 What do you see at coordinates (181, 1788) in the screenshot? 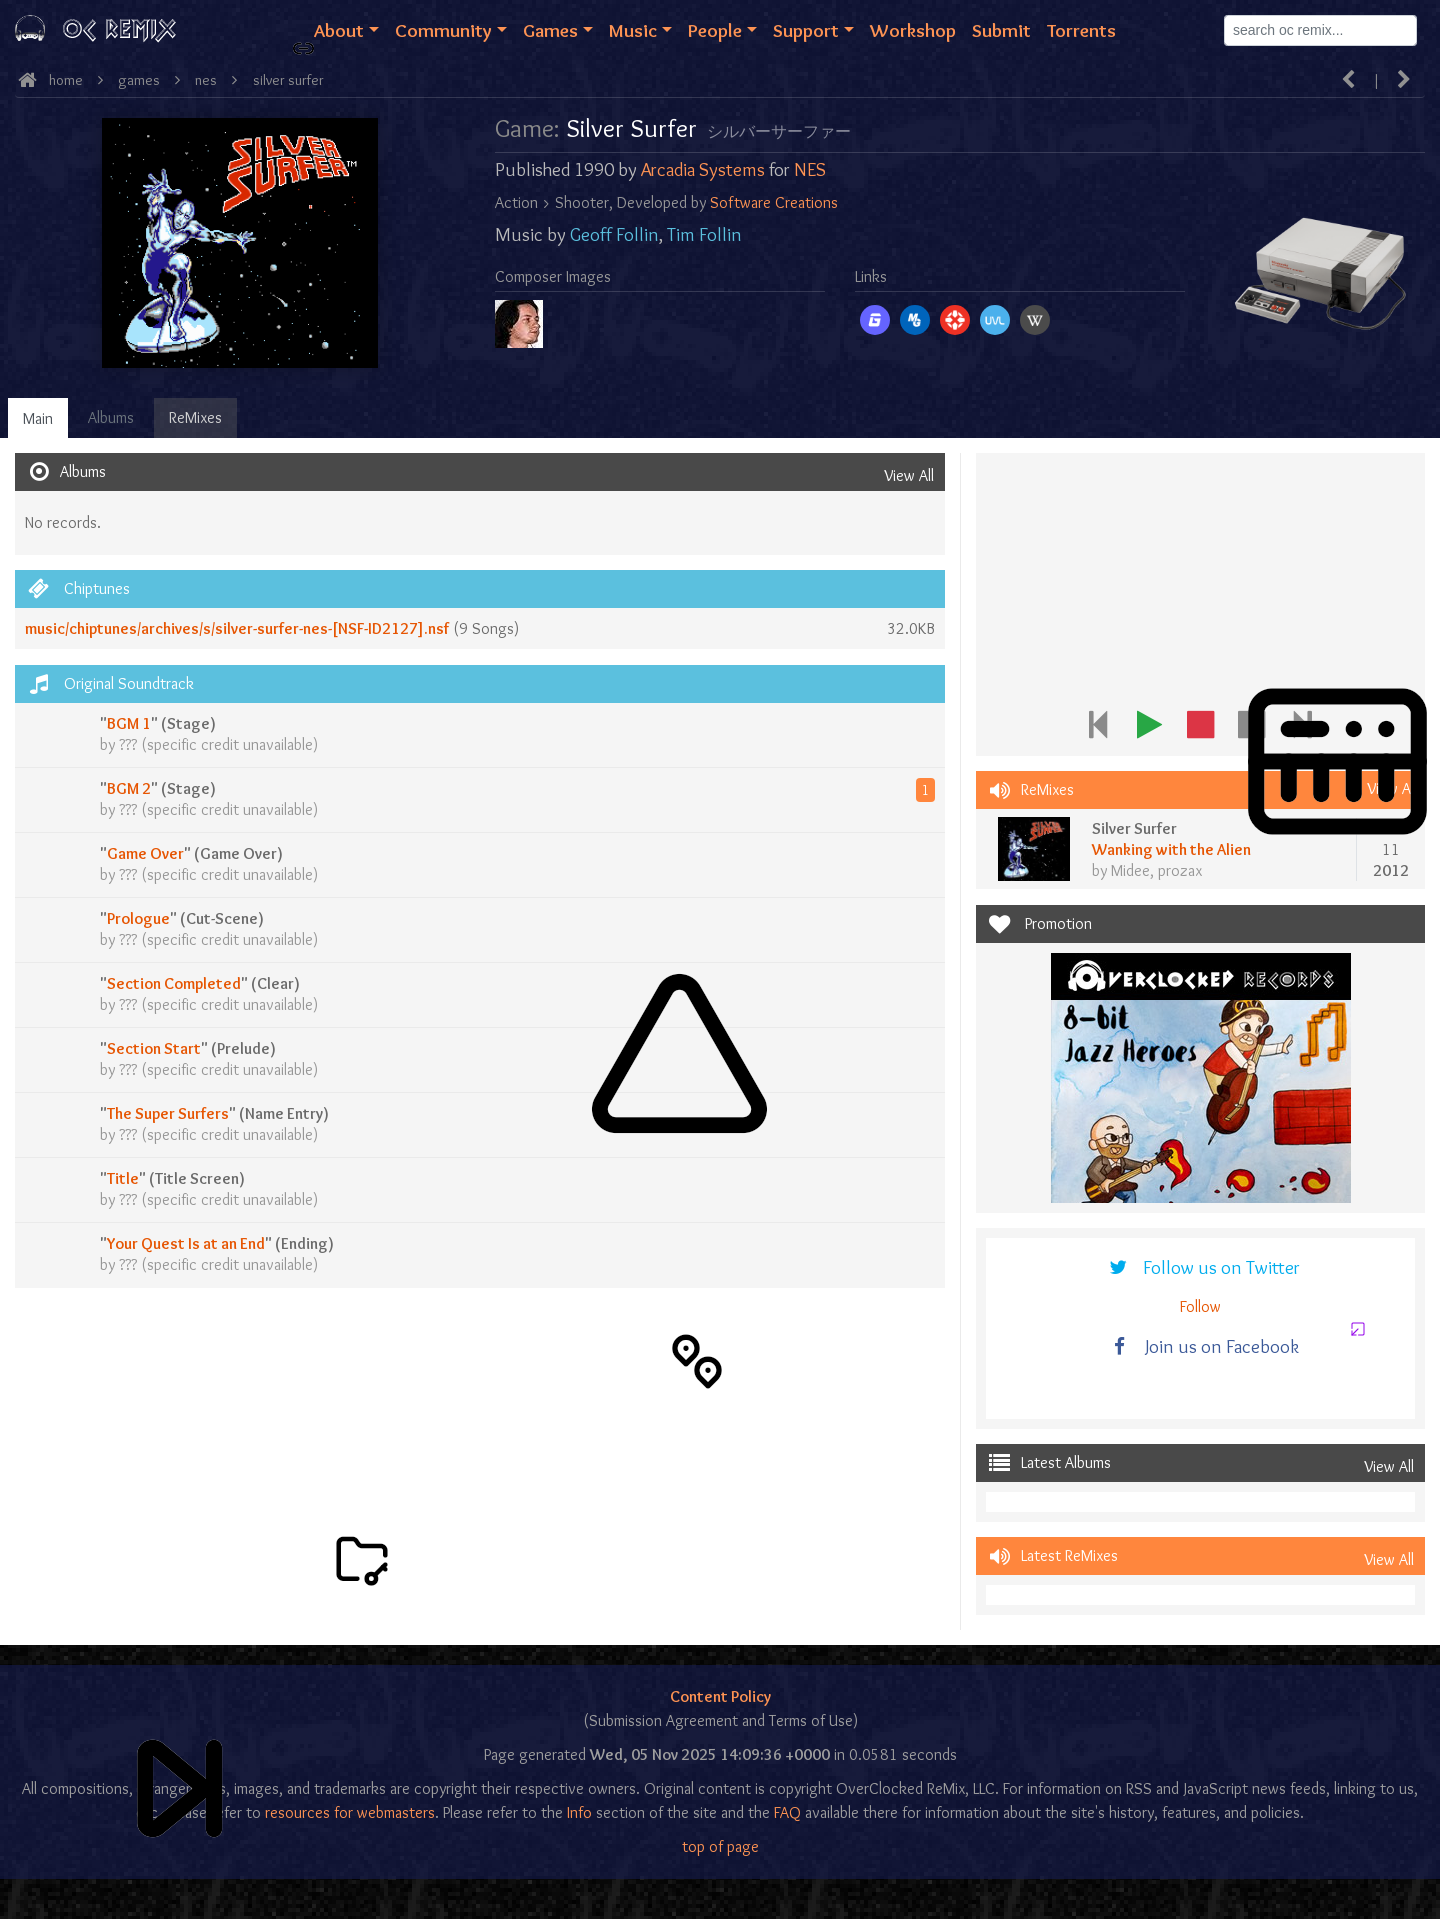
I see `skip to the next track or media item` at bounding box center [181, 1788].